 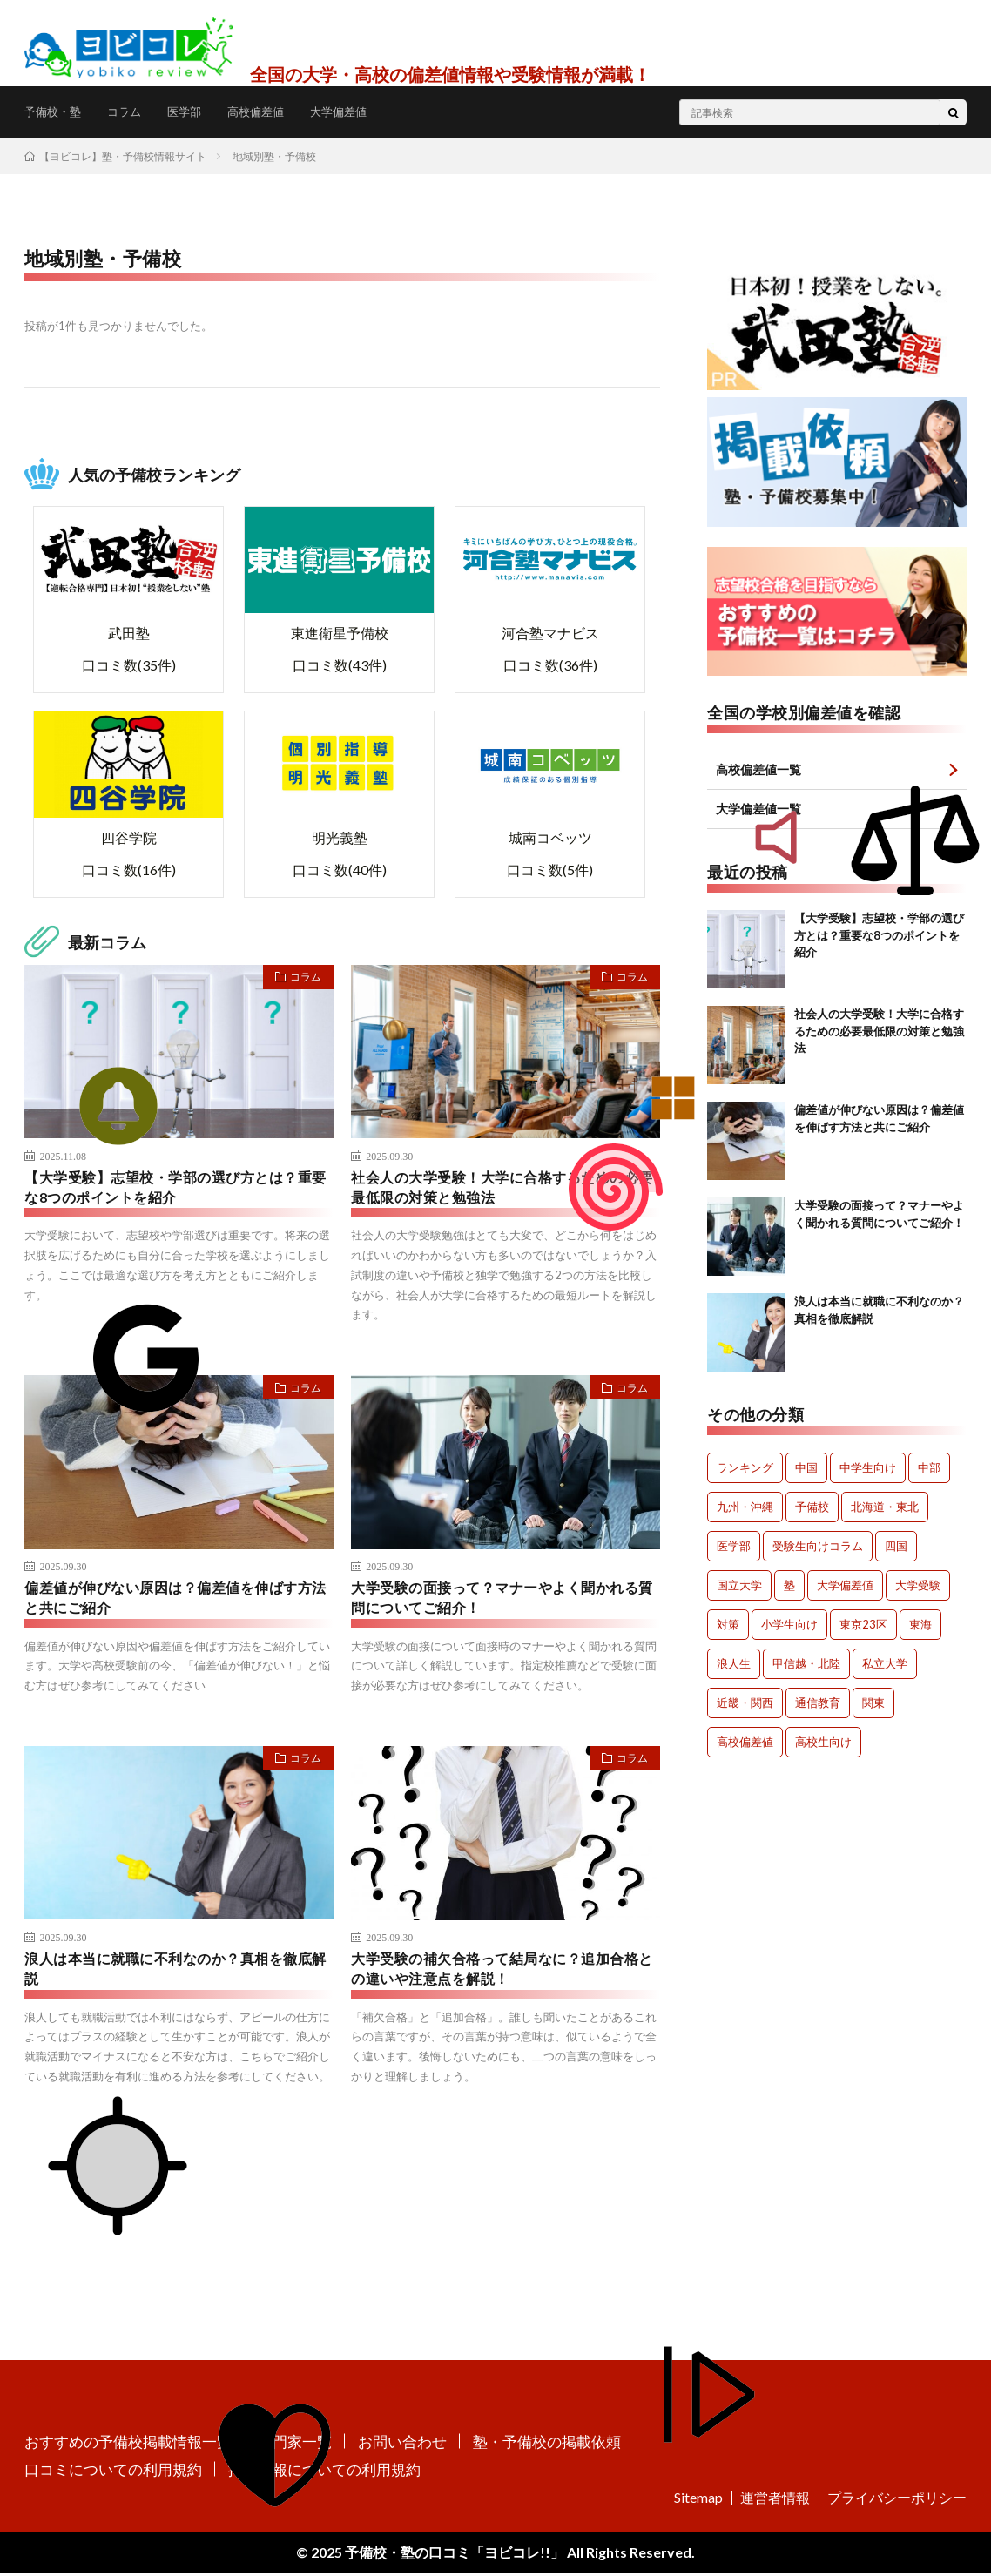 I want to click on sign in with Microsoft account, so click(x=673, y=1098).